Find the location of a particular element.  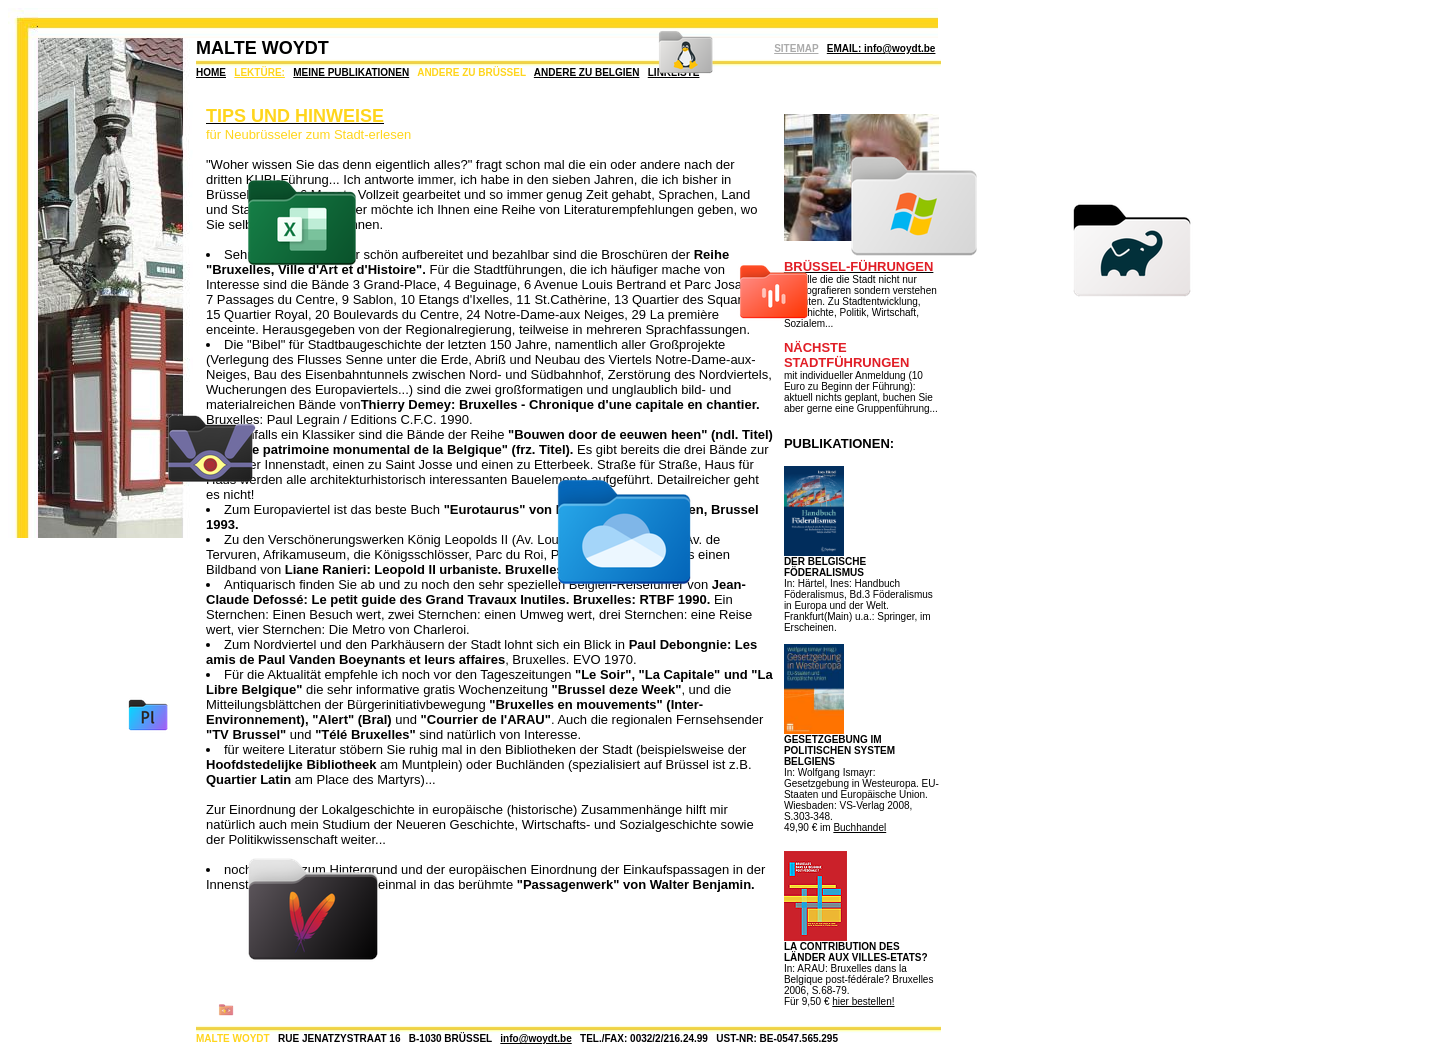

open folder containing Adobe Prelude project files is located at coordinates (148, 716).